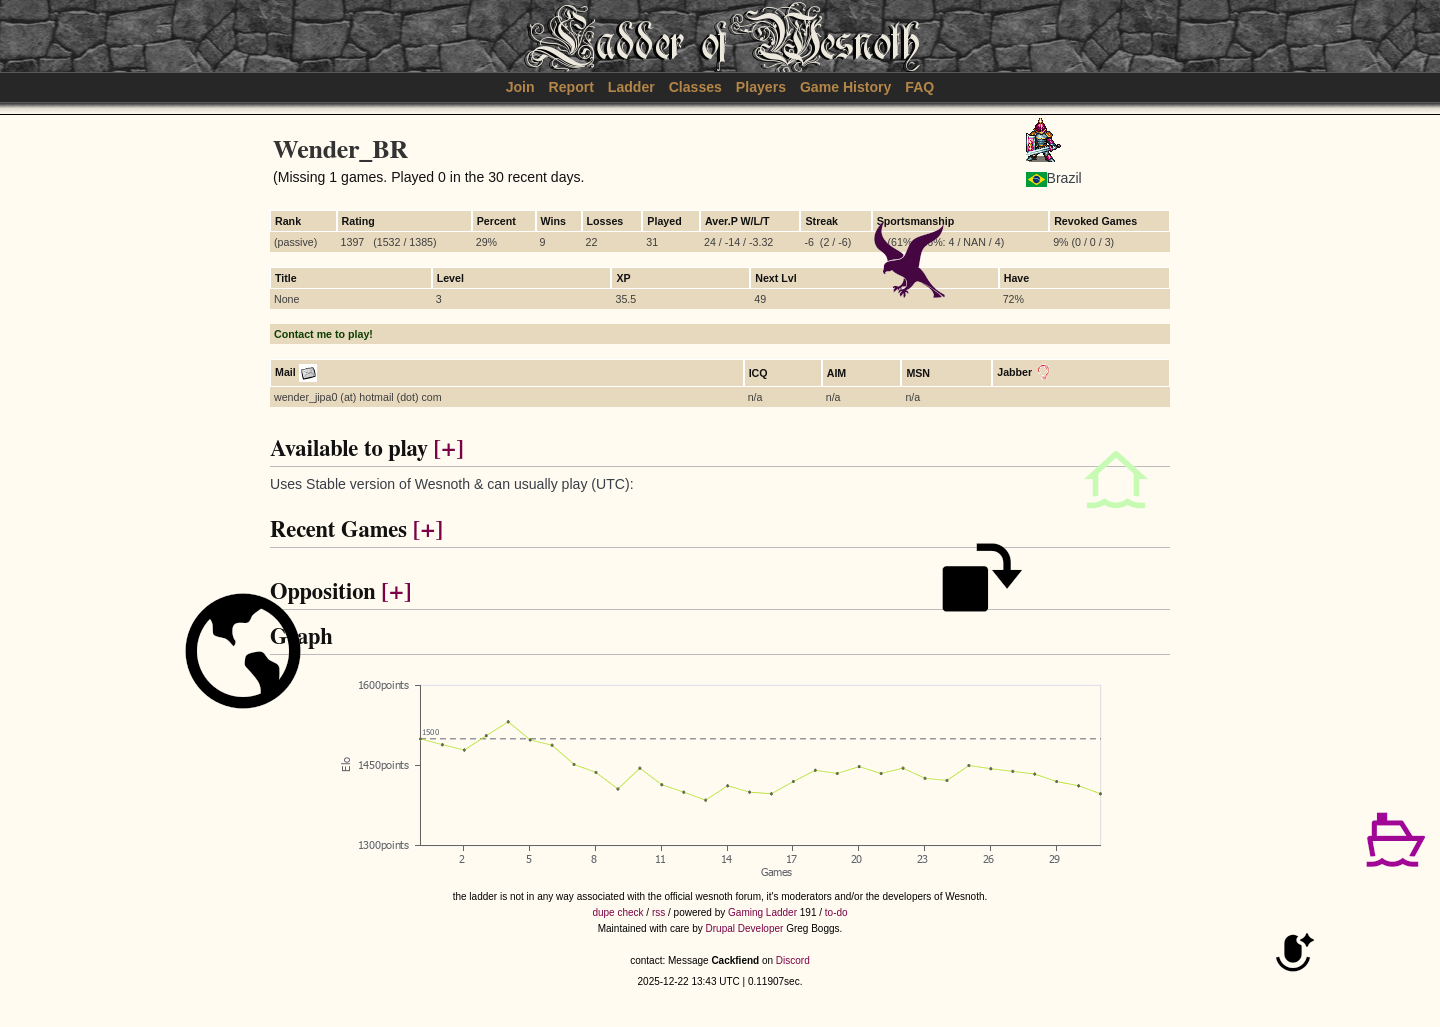 This screenshot has height=1027, width=1440. Describe the element at coordinates (243, 651) in the screenshot. I see `switch to global or worldwide view` at that location.